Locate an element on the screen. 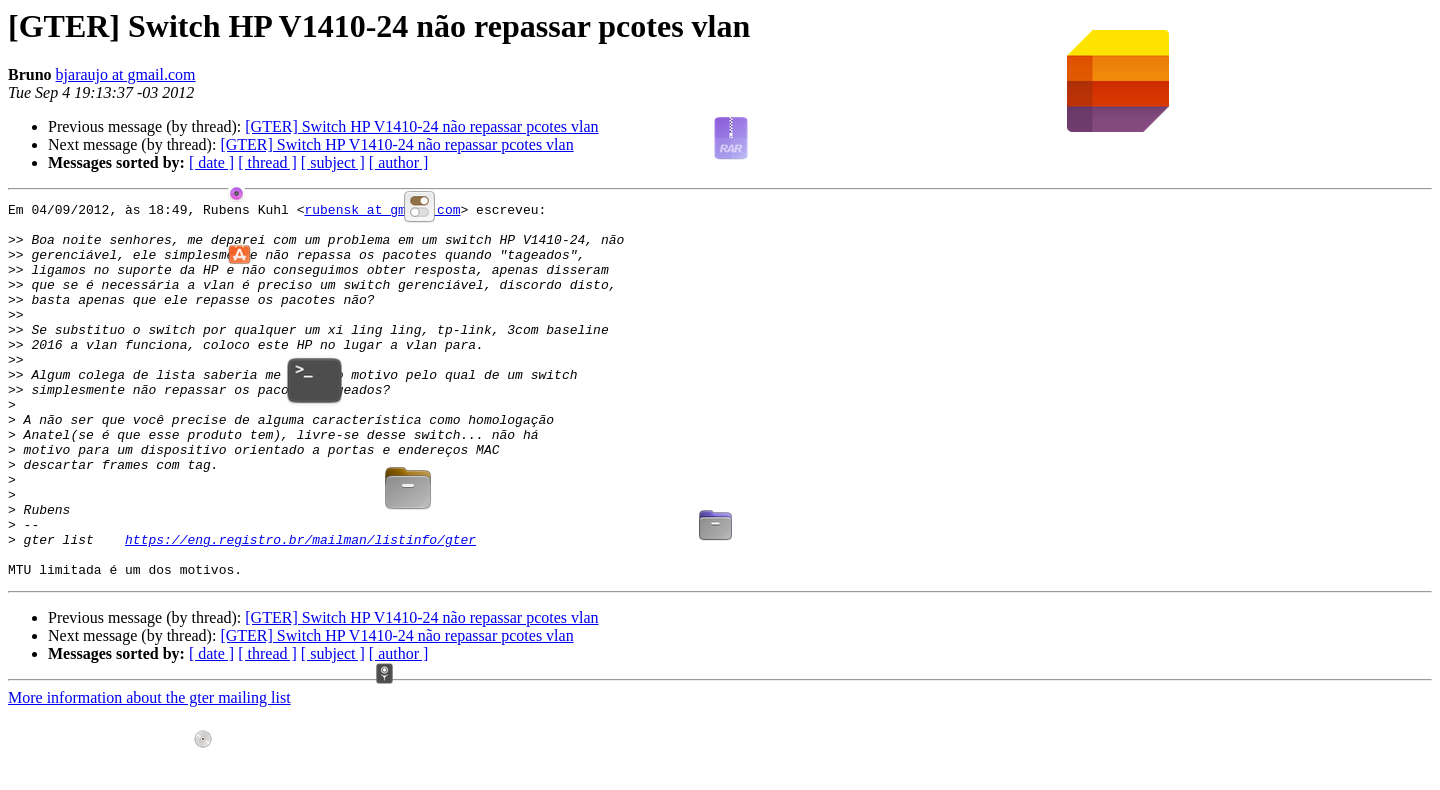 This screenshot has width=1440, height=790. open gnome tweaks to customize system settings is located at coordinates (419, 206).